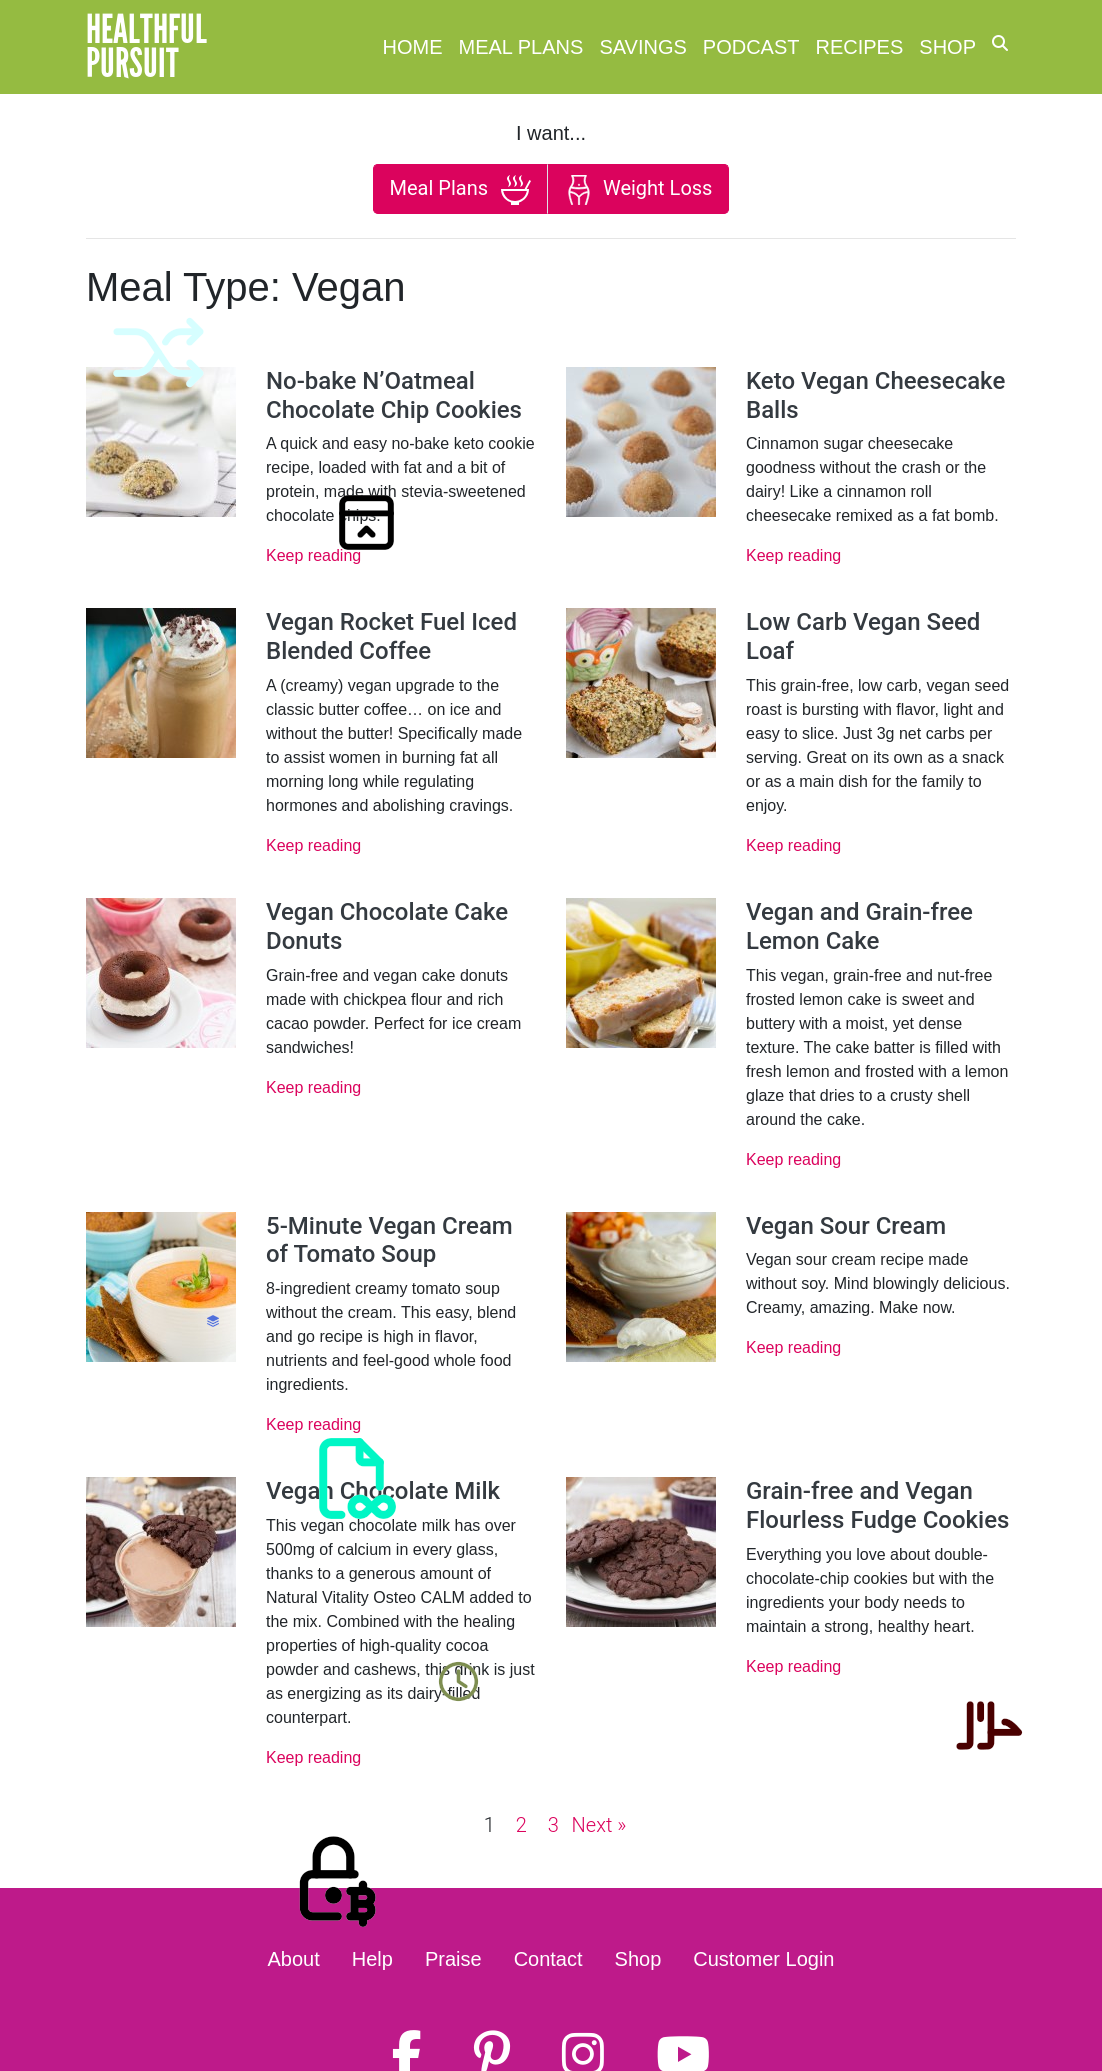  I want to click on switch to arabic language, so click(987, 1725).